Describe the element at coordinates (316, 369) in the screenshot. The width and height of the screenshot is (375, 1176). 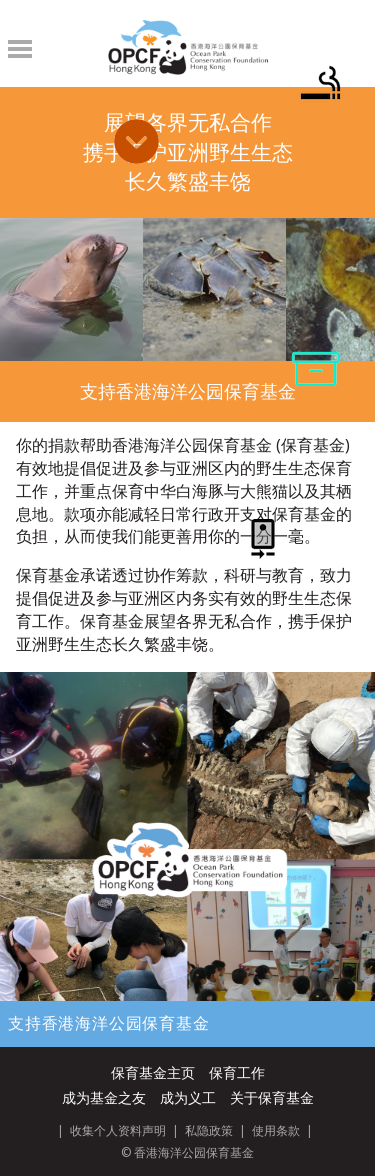
I see `archive selected items` at that location.